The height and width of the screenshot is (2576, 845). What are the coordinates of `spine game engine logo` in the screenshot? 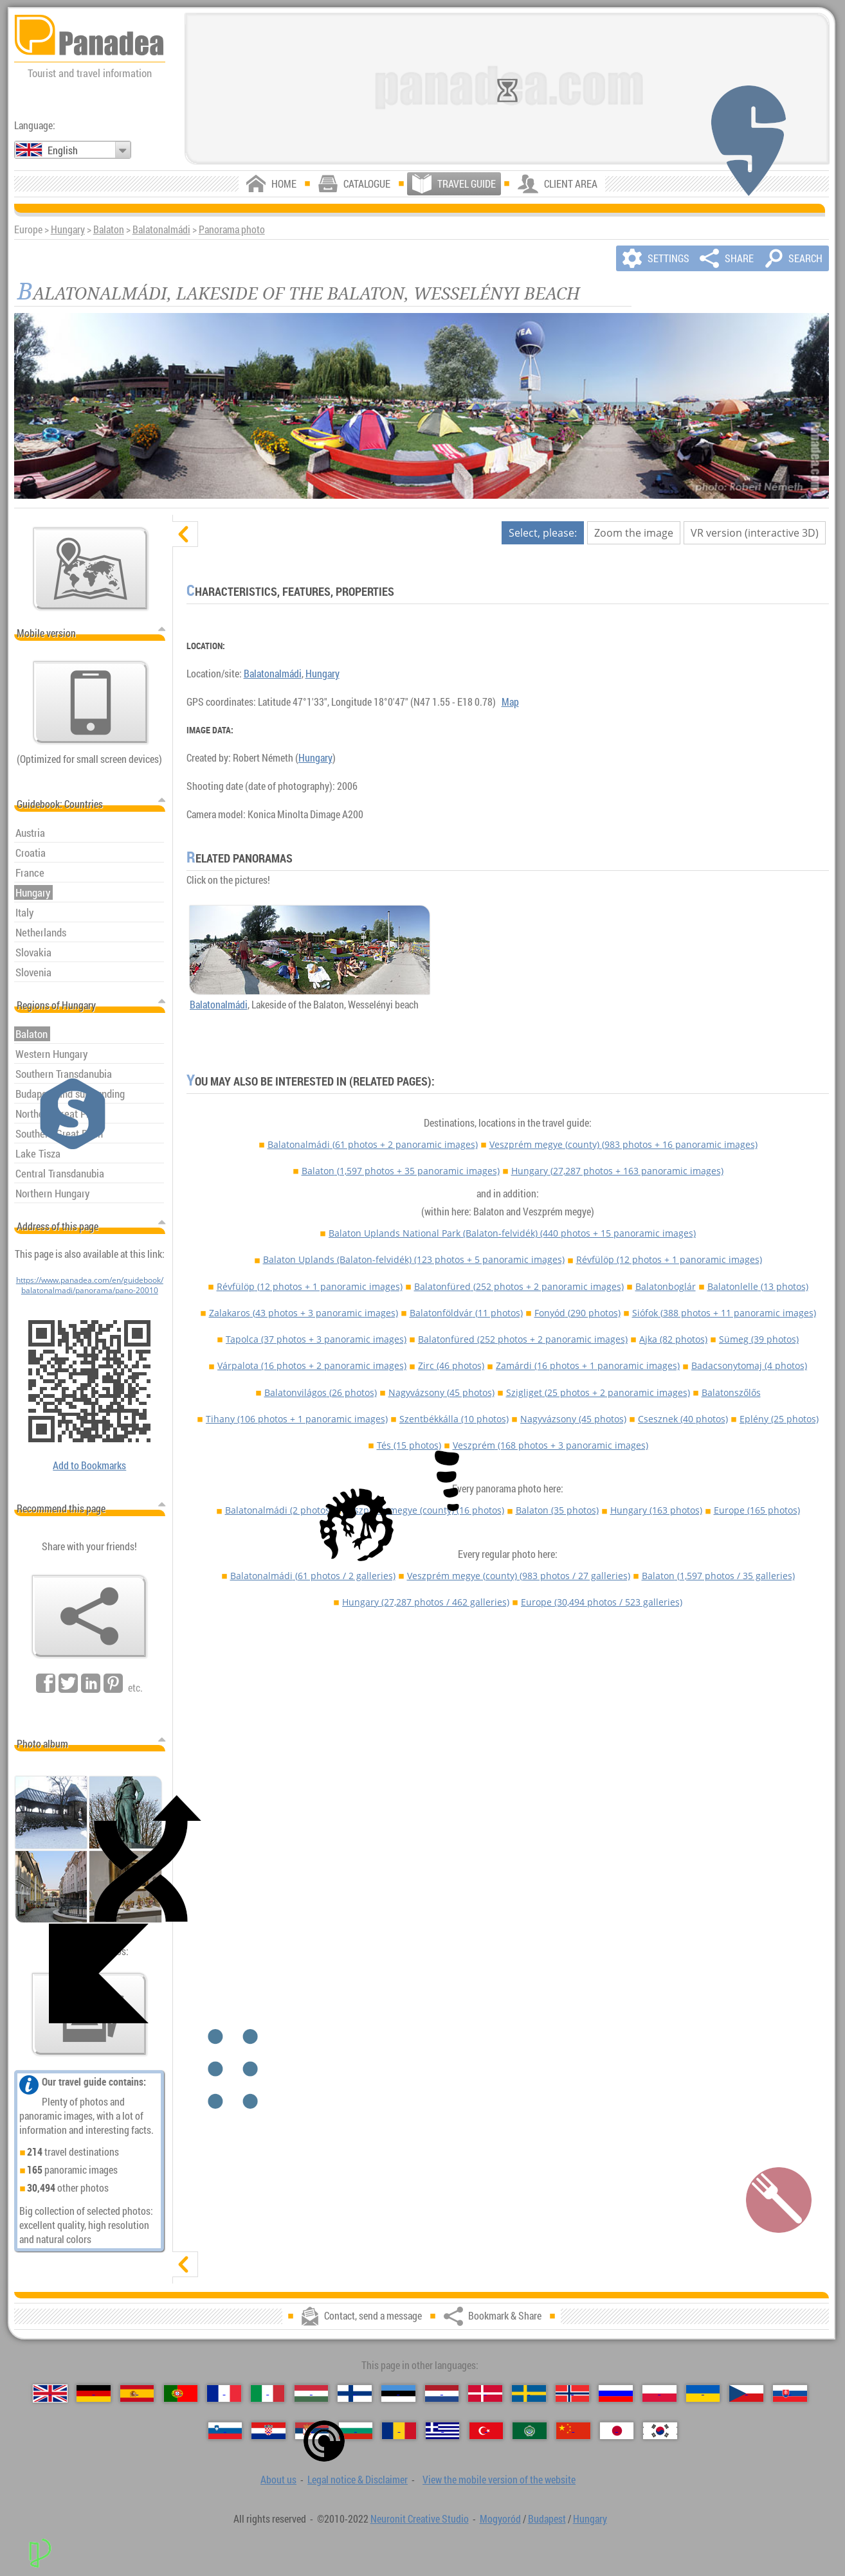 It's located at (447, 1481).